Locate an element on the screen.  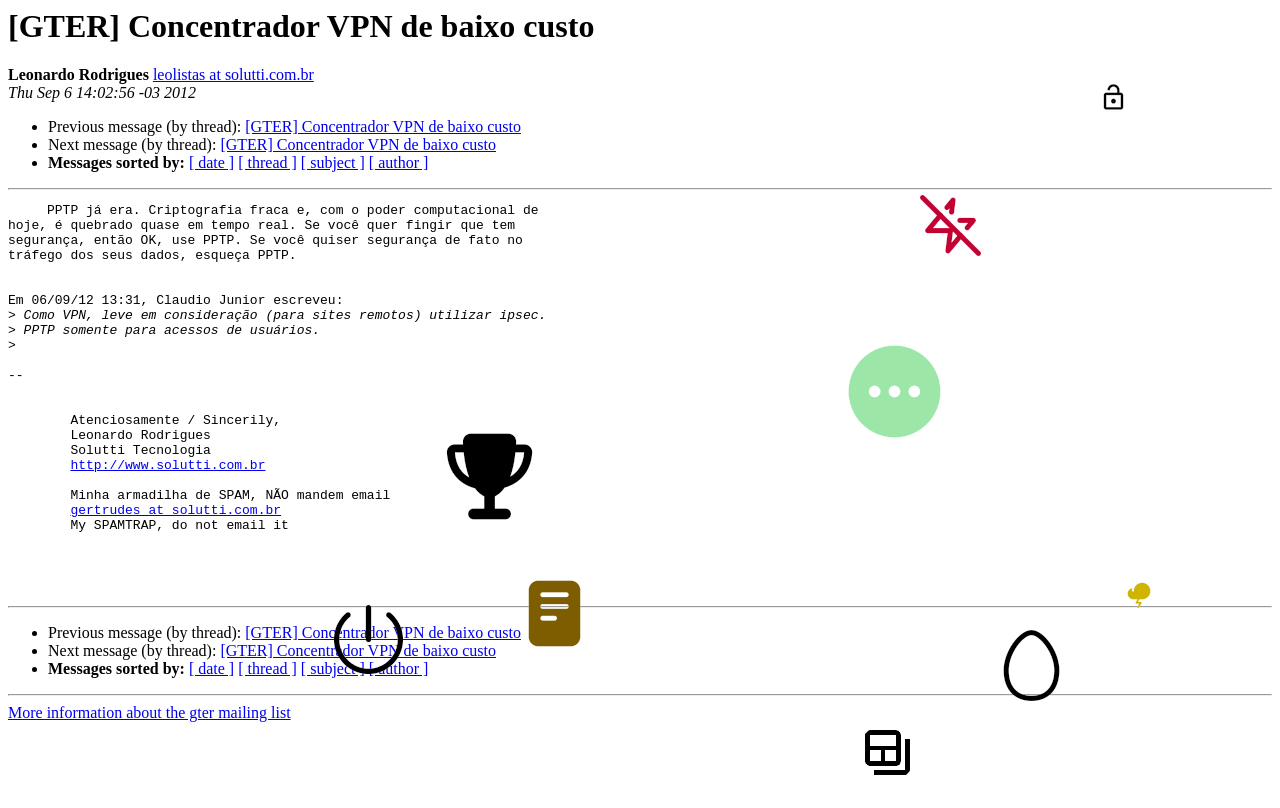
indicates thunderstorm or severe weather conditions is located at coordinates (1139, 595).